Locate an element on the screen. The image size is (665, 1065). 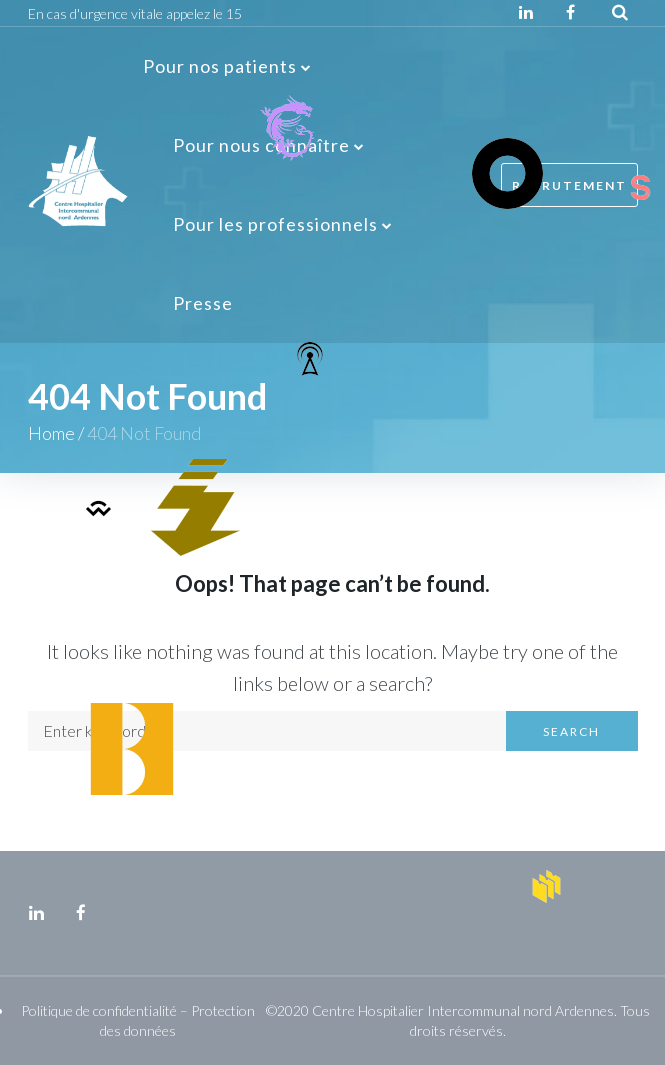
navigate to Sanity CMS integration is located at coordinates (640, 187).